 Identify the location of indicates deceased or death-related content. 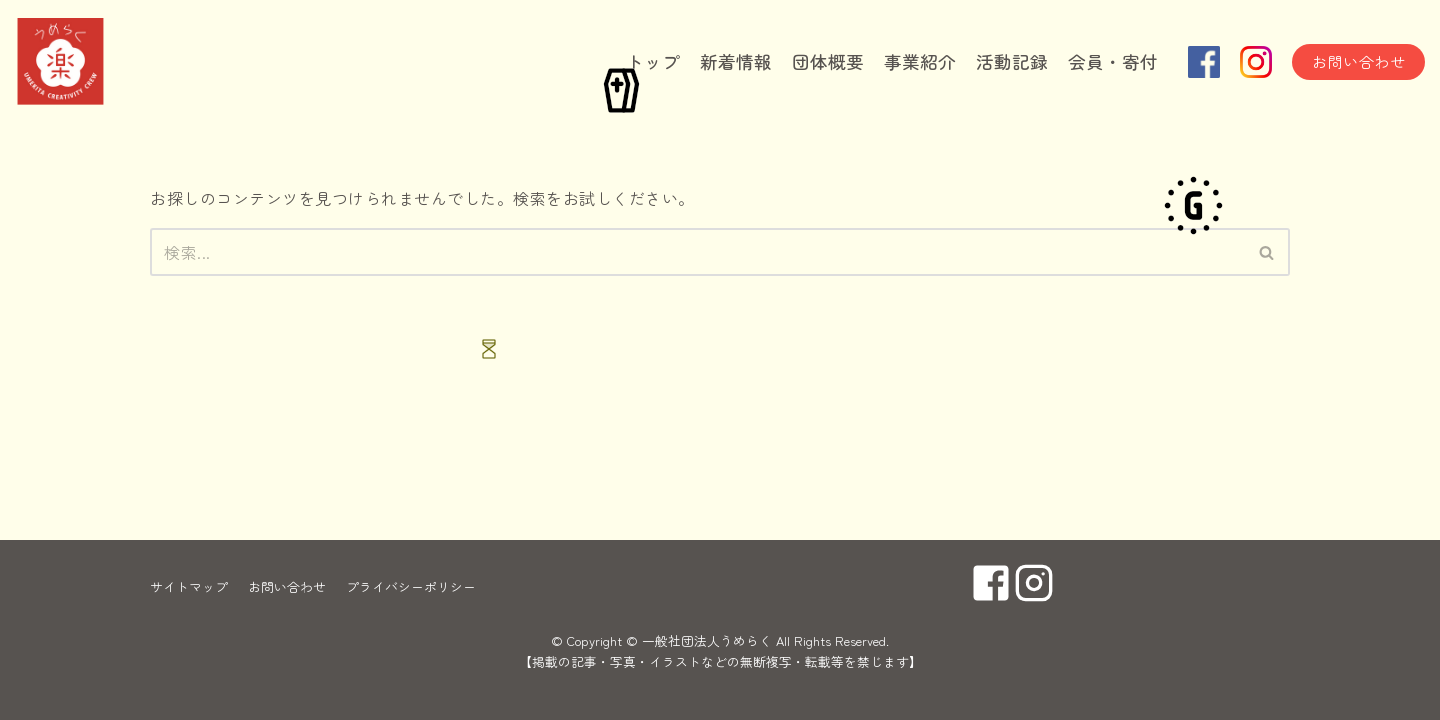
(621, 90).